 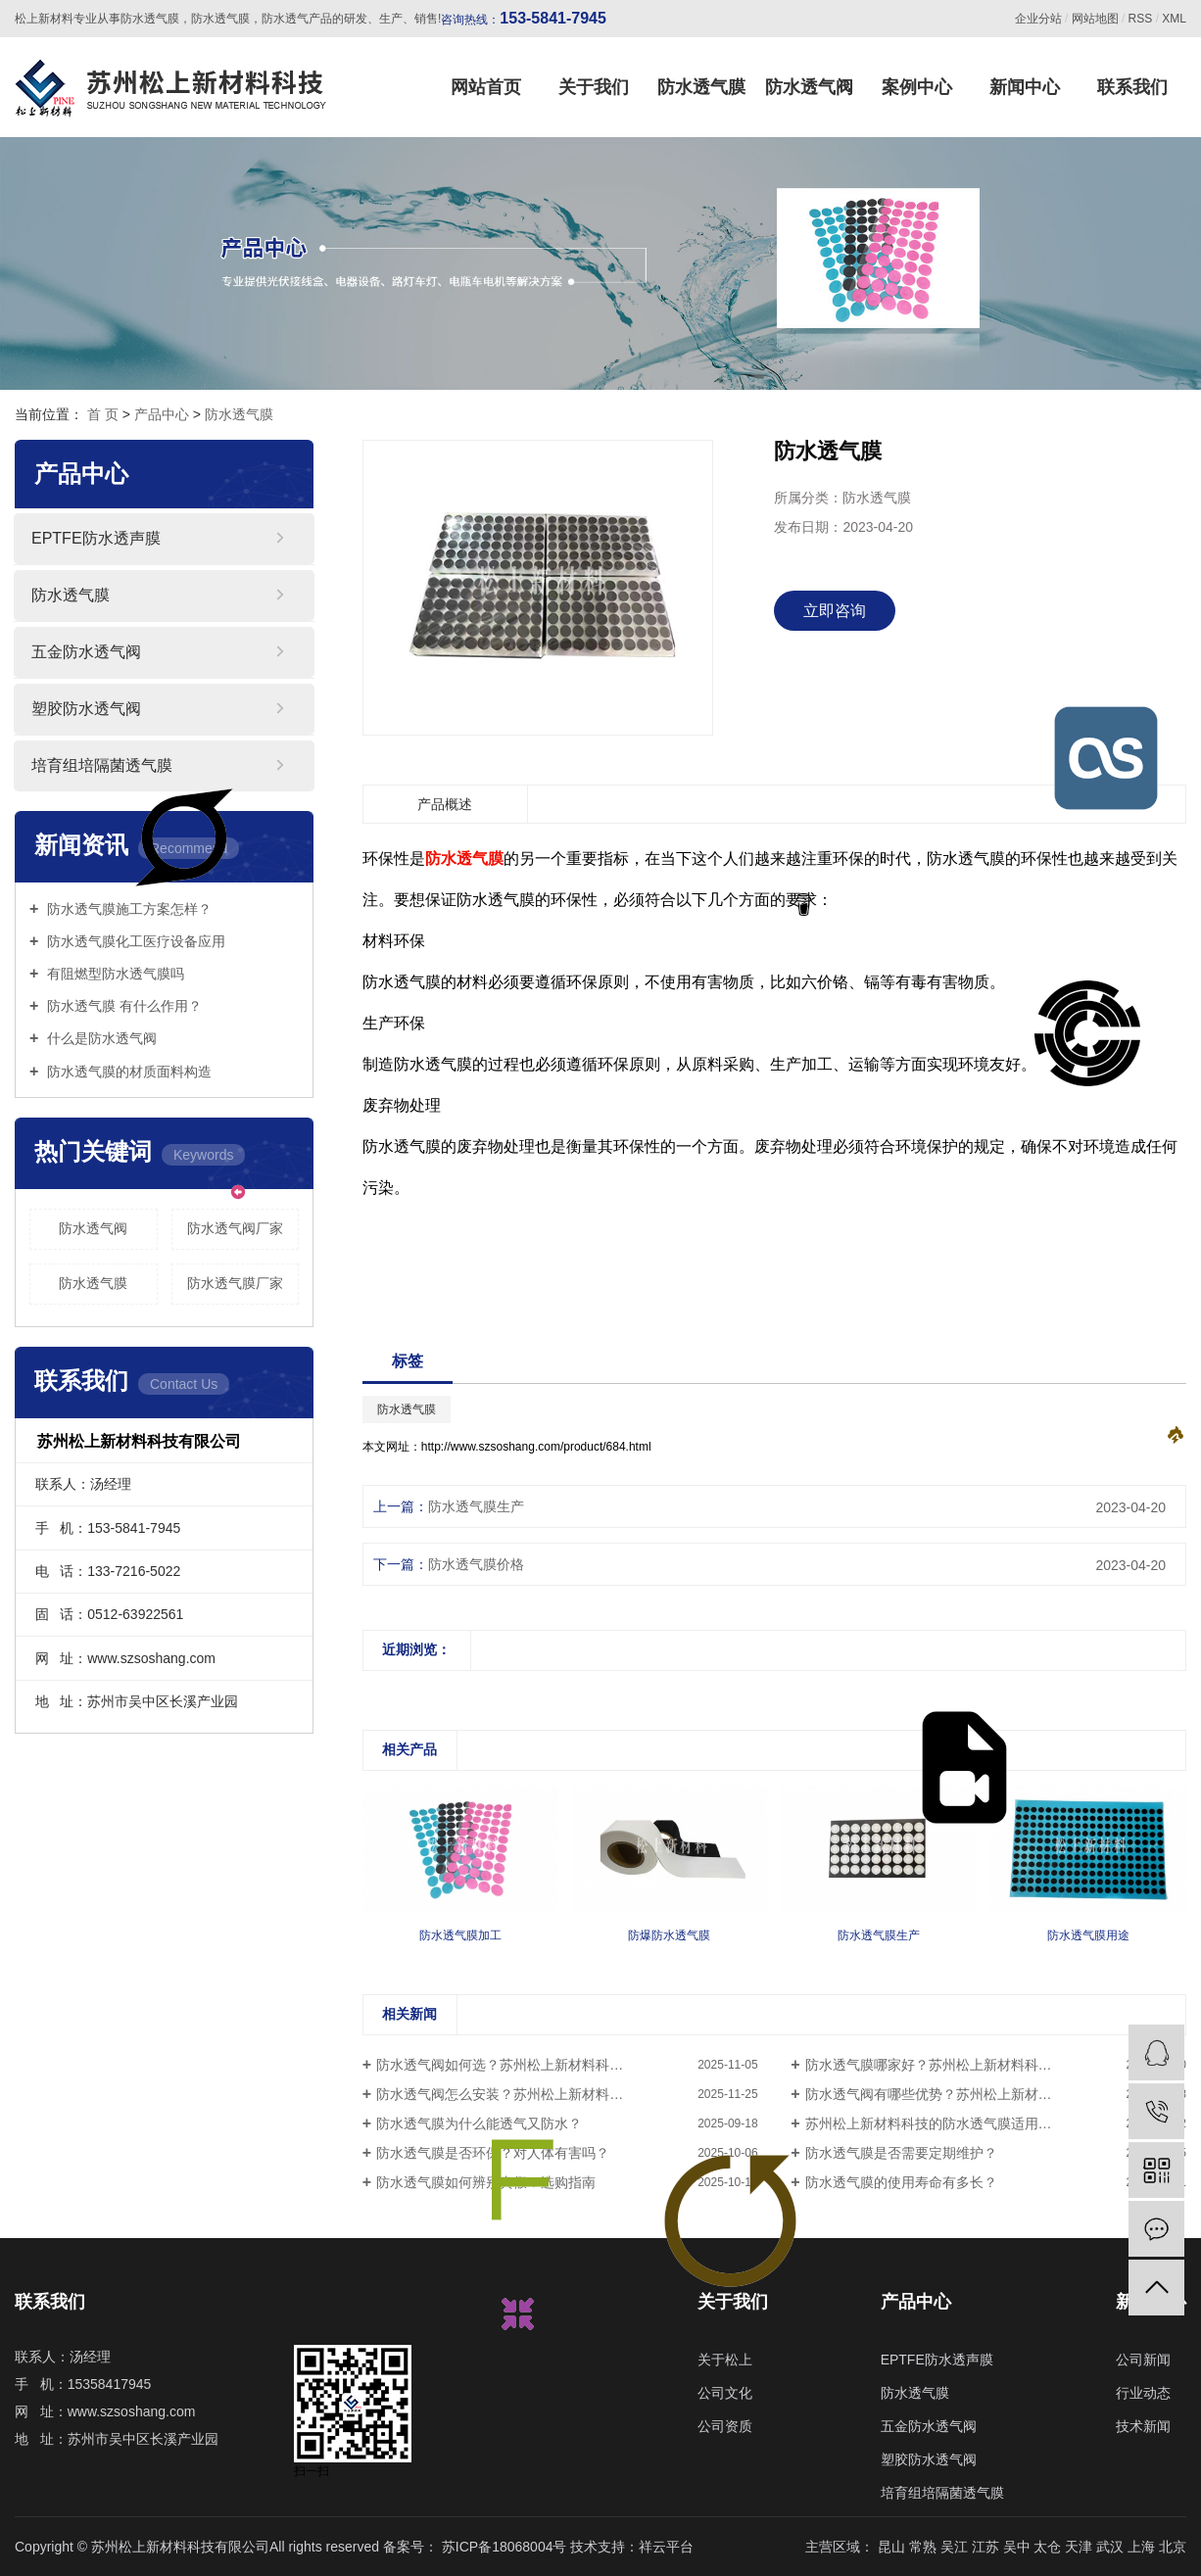 I want to click on minimize window to taskbar, so click(x=517, y=2314).